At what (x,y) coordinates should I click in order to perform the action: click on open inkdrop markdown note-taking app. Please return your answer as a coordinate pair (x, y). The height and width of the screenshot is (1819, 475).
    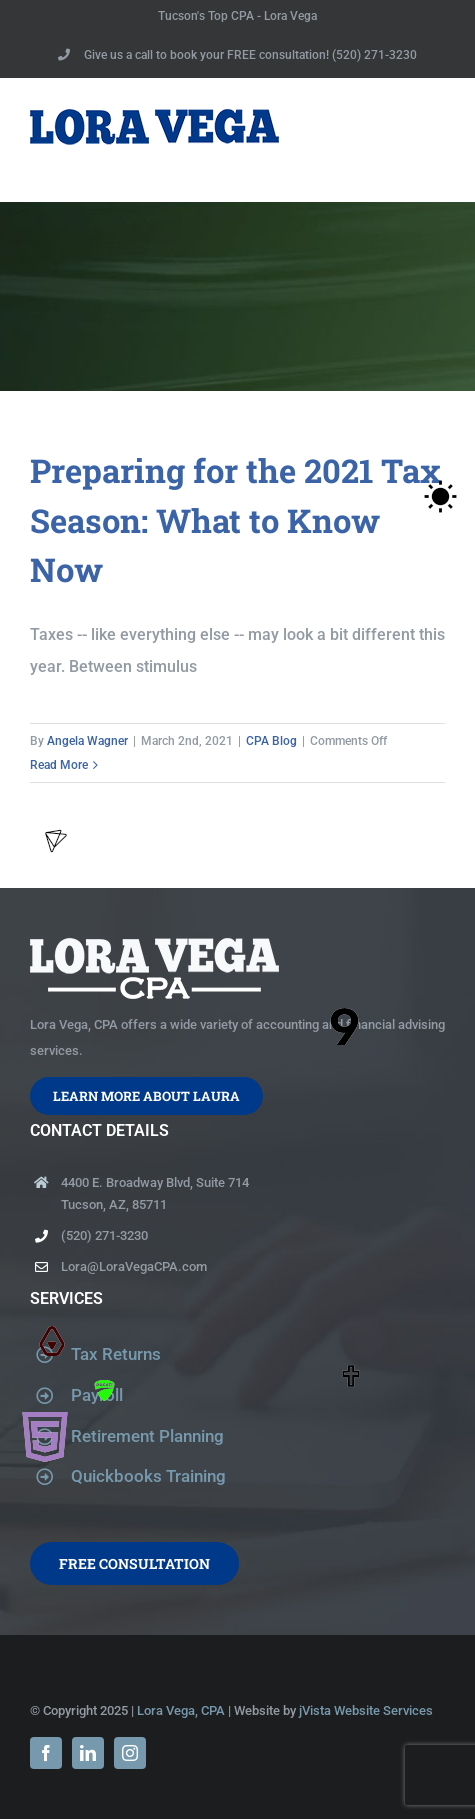
    Looking at the image, I should click on (52, 1341).